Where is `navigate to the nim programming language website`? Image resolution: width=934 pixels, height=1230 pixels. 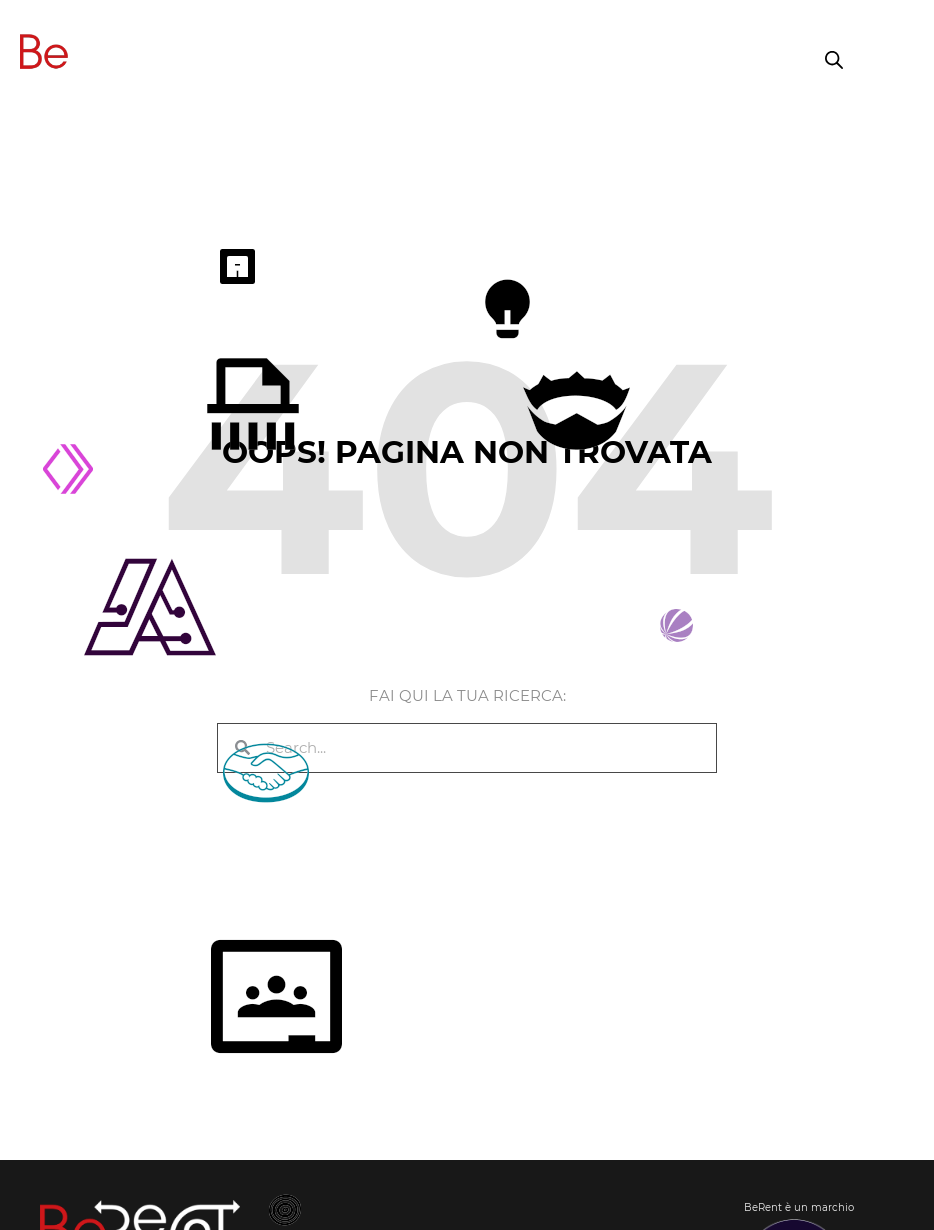 navigate to the nim programming language website is located at coordinates (576, 410).